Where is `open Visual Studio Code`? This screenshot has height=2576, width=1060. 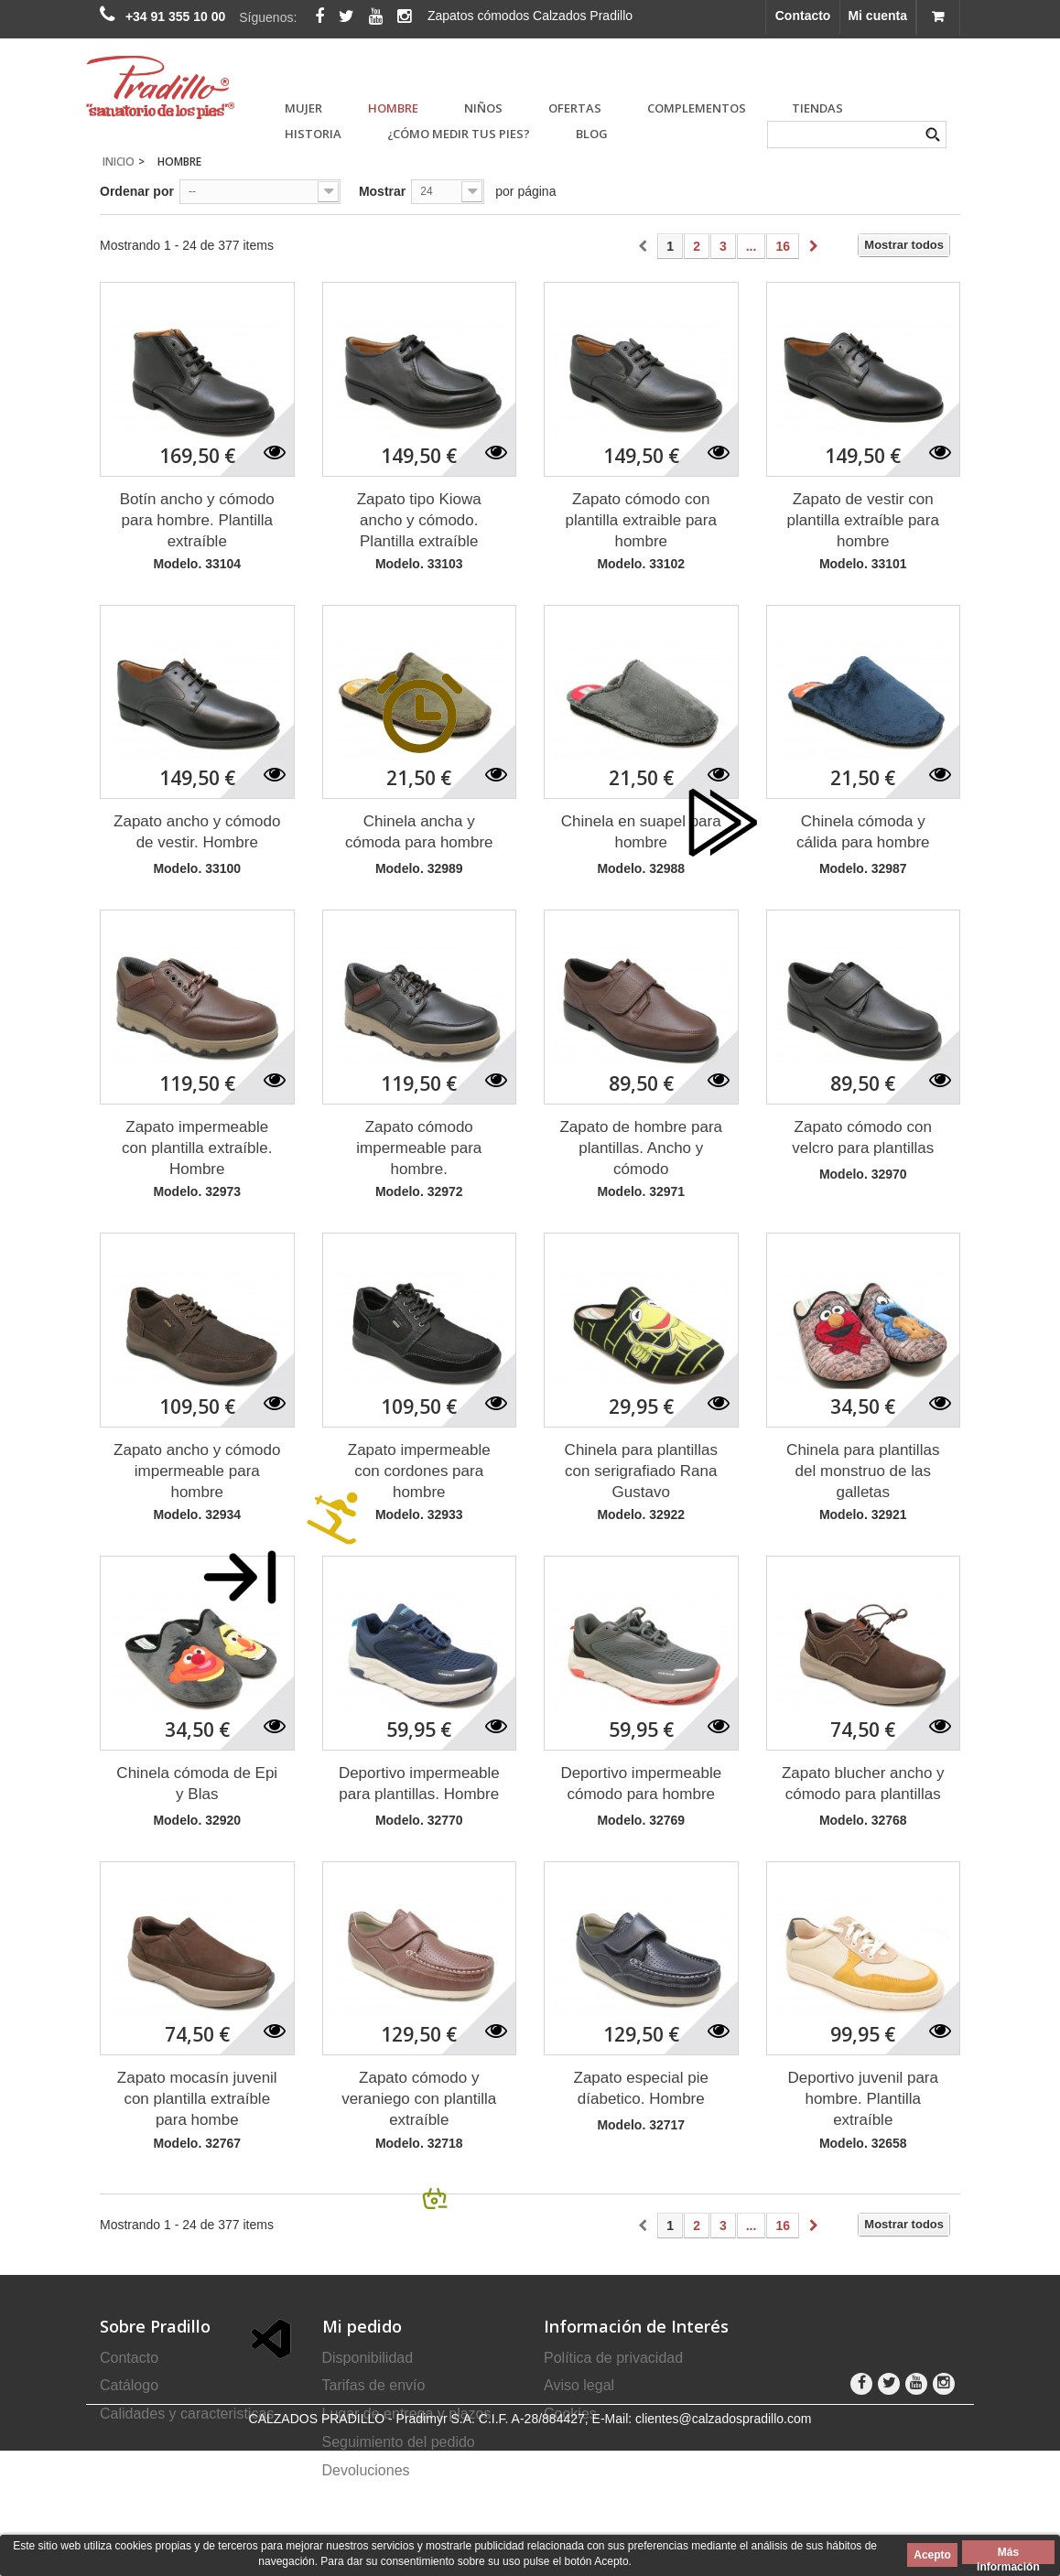
open Visual Studio Code is located at coordinates (272, 2340).